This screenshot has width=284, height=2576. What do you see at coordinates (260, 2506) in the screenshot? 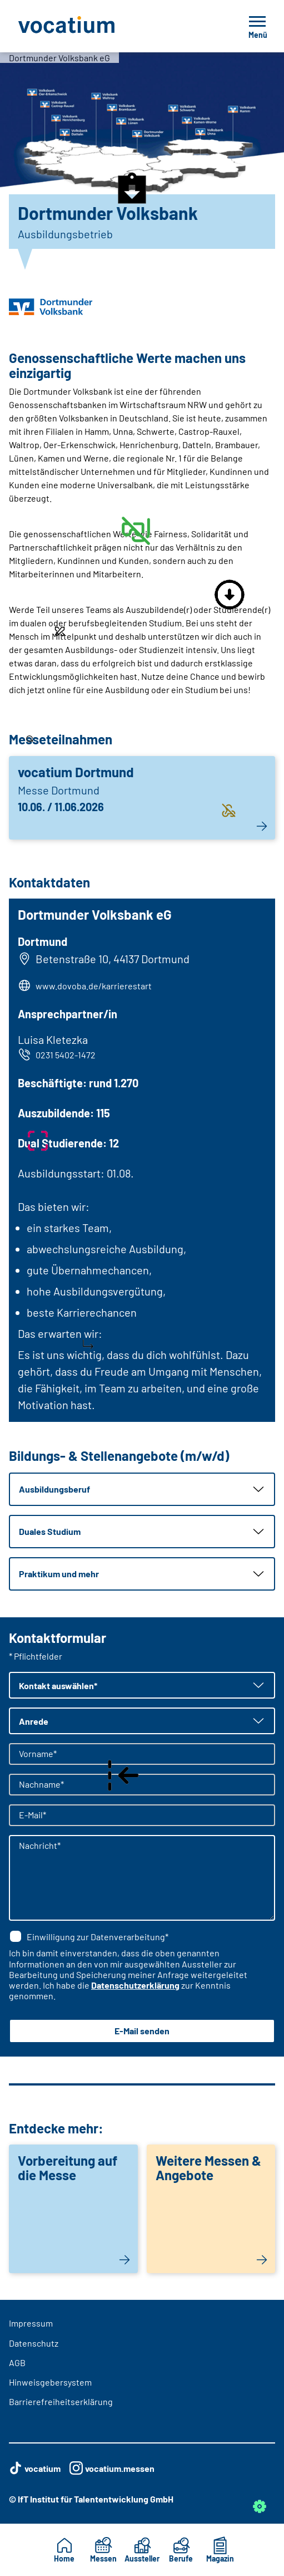
I see `access app settings` at bounding box center [260, 2506].